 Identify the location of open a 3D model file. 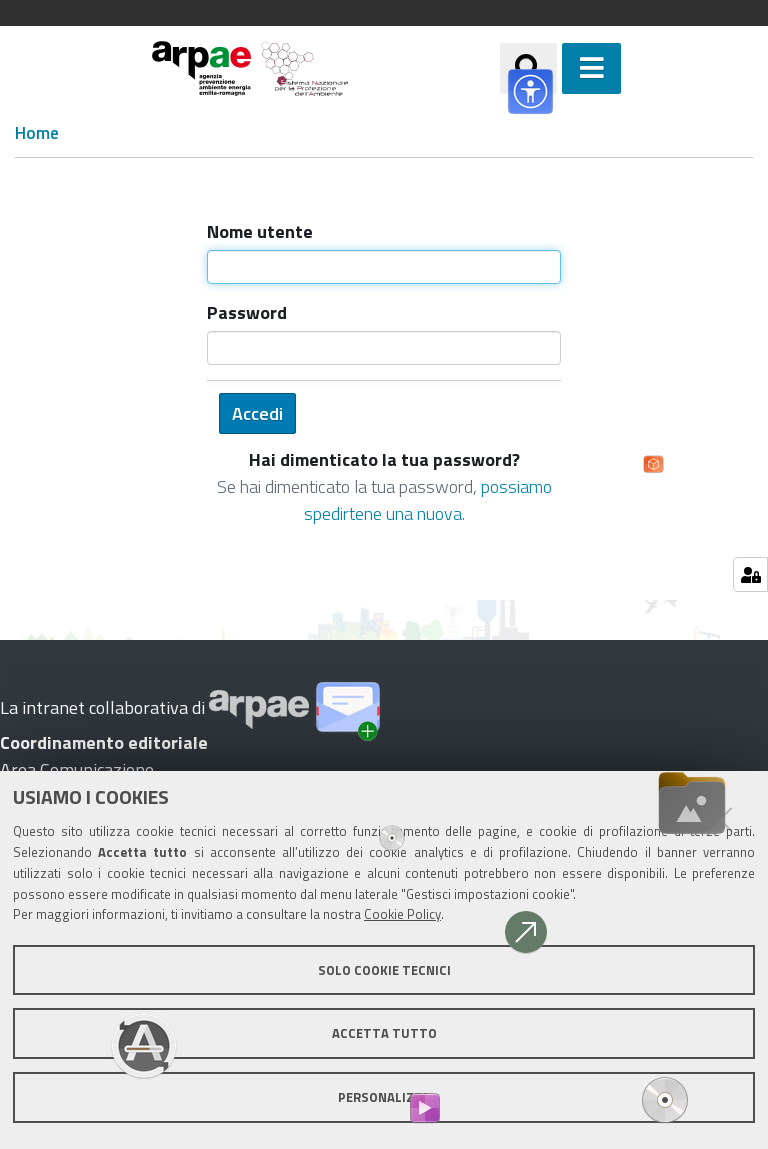
(653, 463).